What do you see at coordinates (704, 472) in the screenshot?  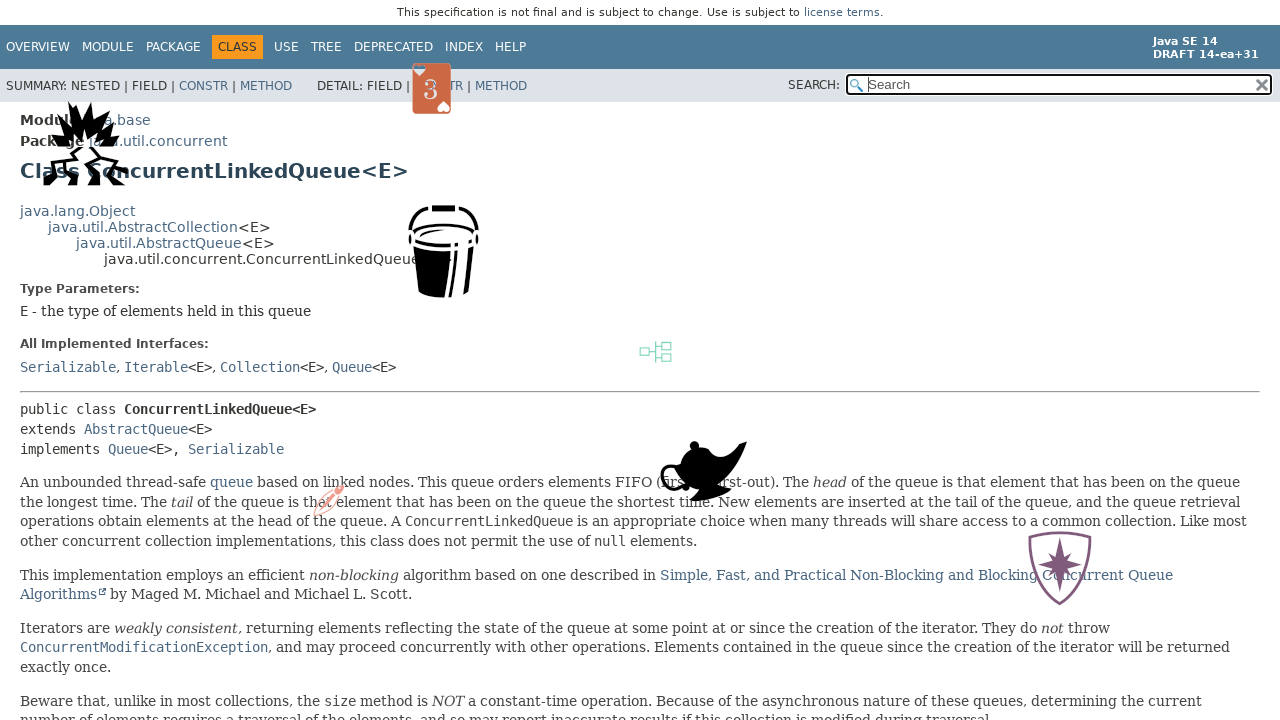 I see `access wish or bonus features` at bounding box center [704, 472].